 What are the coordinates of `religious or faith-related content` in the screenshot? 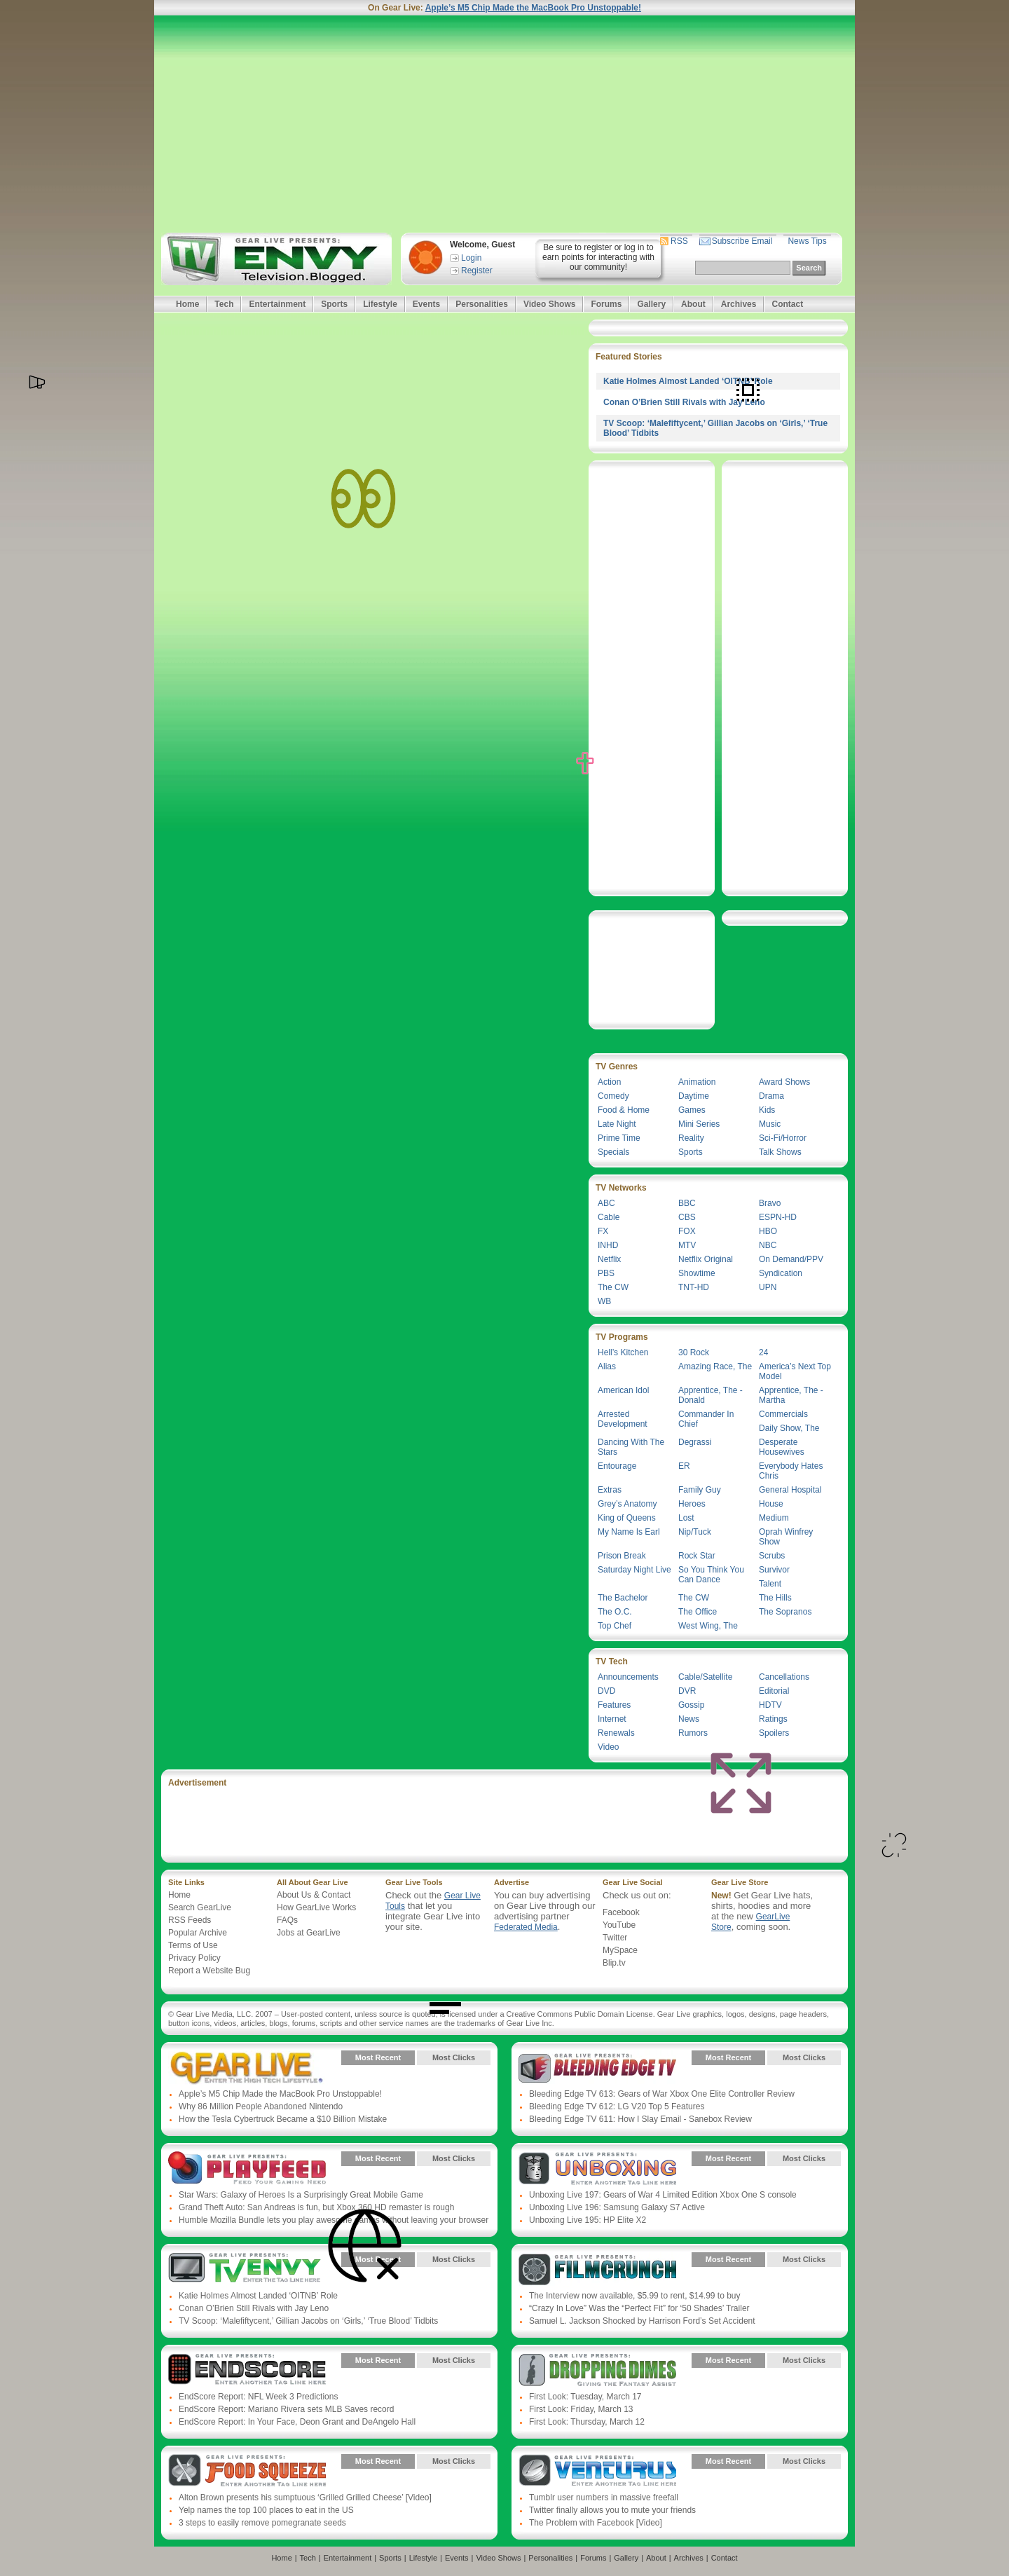 It's located at (585, 763).